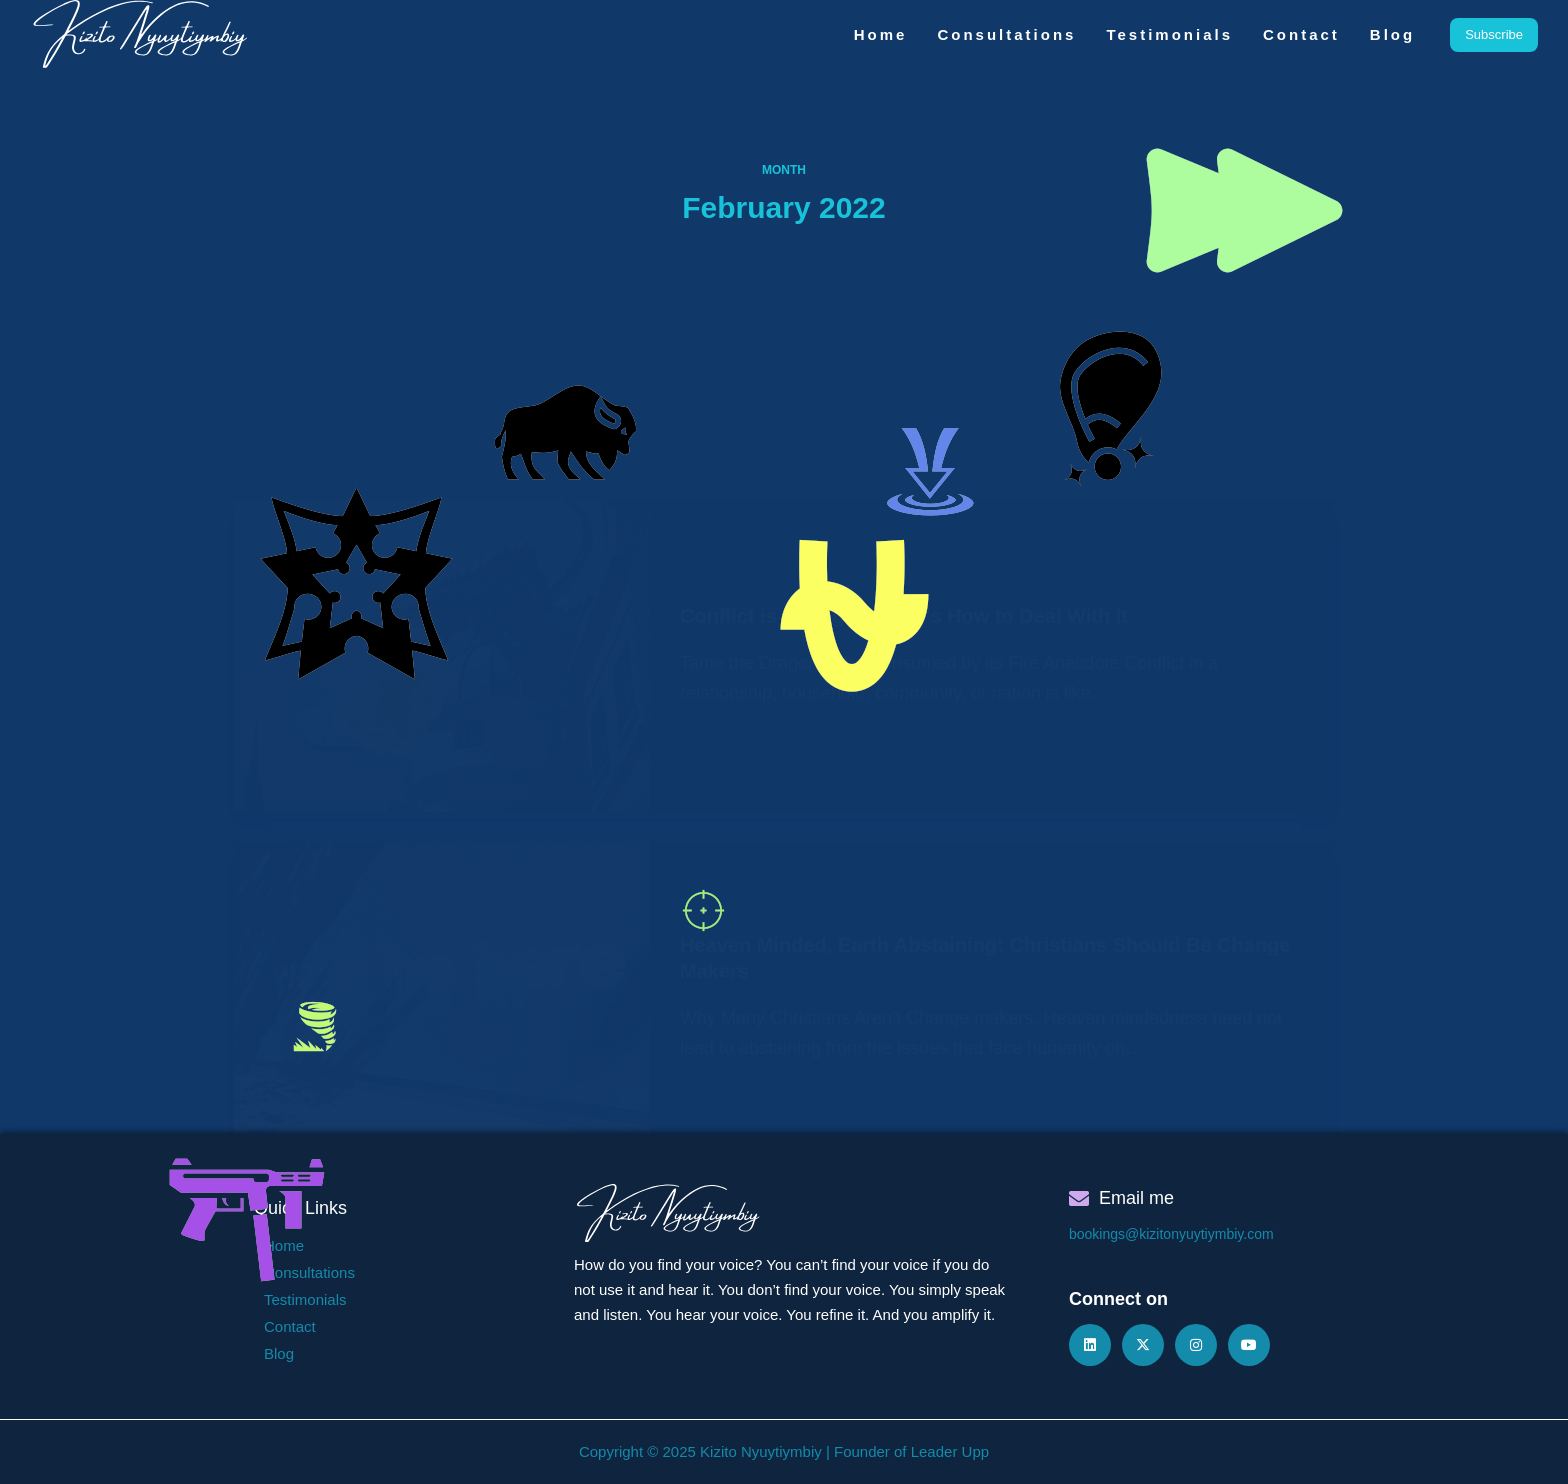  What do you see at coordinates (1108, 409) in the screenshot?
I see `browse jewelry or accessories` at bounding box center [1108, 409].